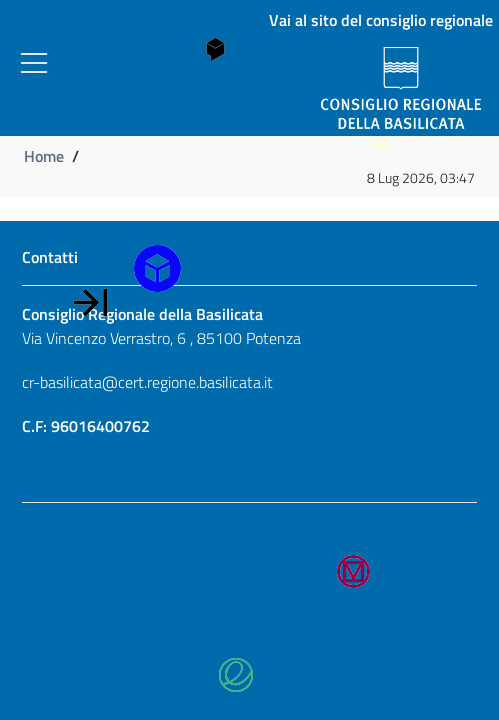 This screenshot has width=499, height=720. I want to click on material design brand logo, so click(353, 571).